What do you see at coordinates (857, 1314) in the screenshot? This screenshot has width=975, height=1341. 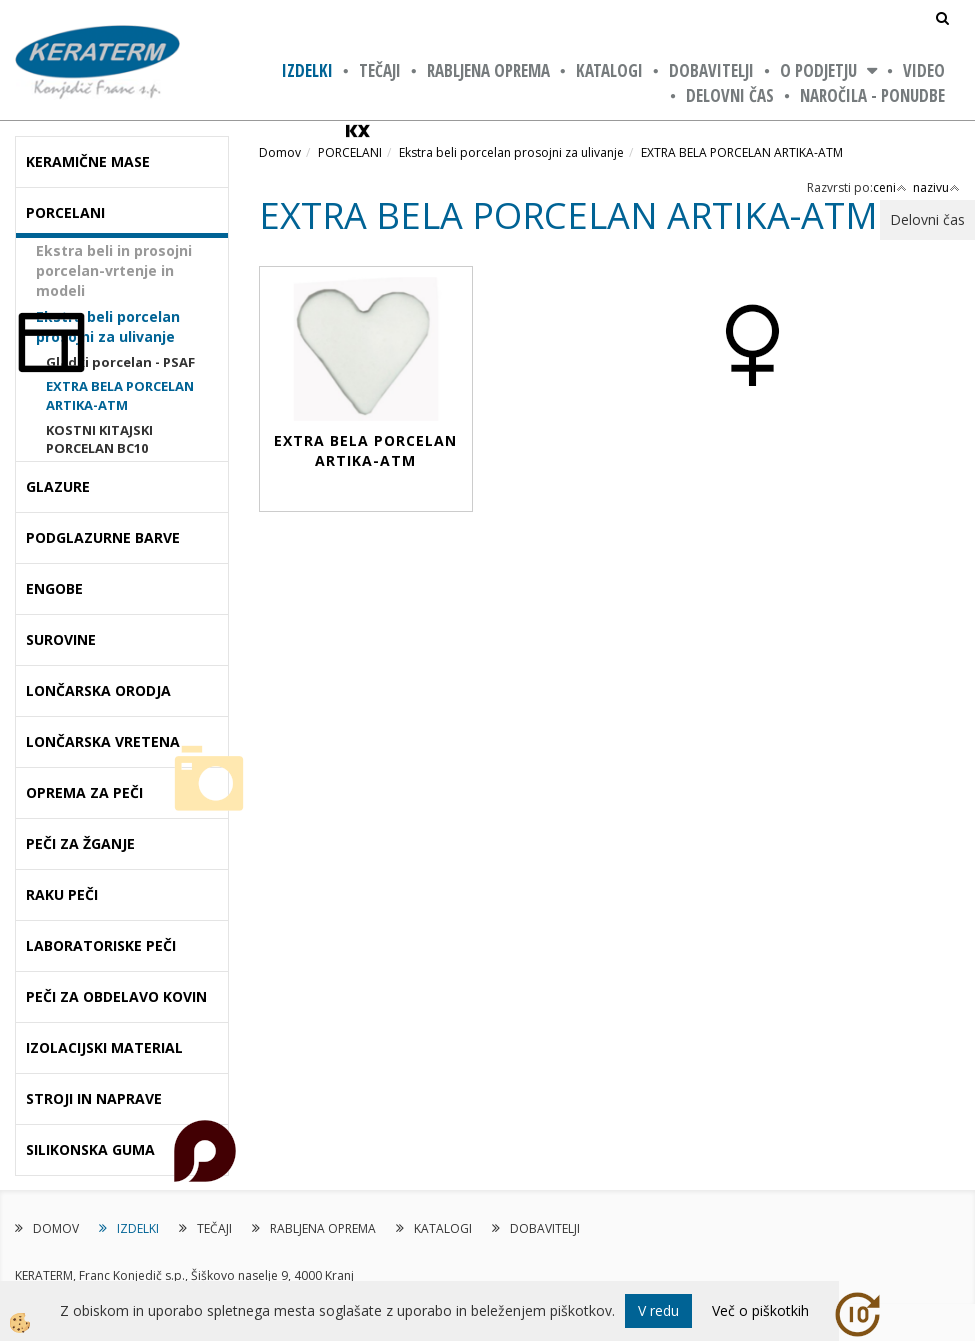 I see `skip forward 10 seconds` at bounding box center [857, 1314].